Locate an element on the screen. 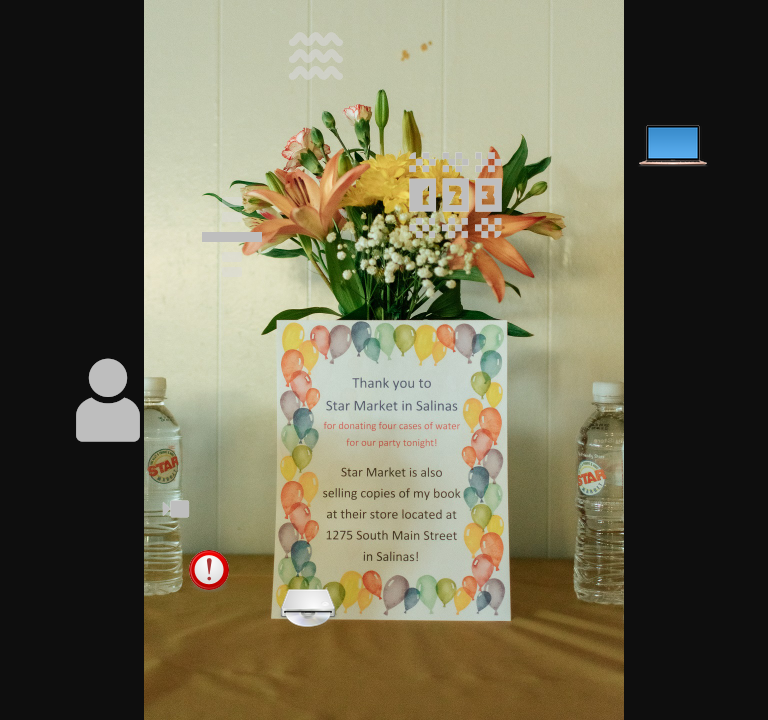 Image resolution: width=768 pixels, height=720 pixels. indicates important or critical information is located at coordinates (209, 570).